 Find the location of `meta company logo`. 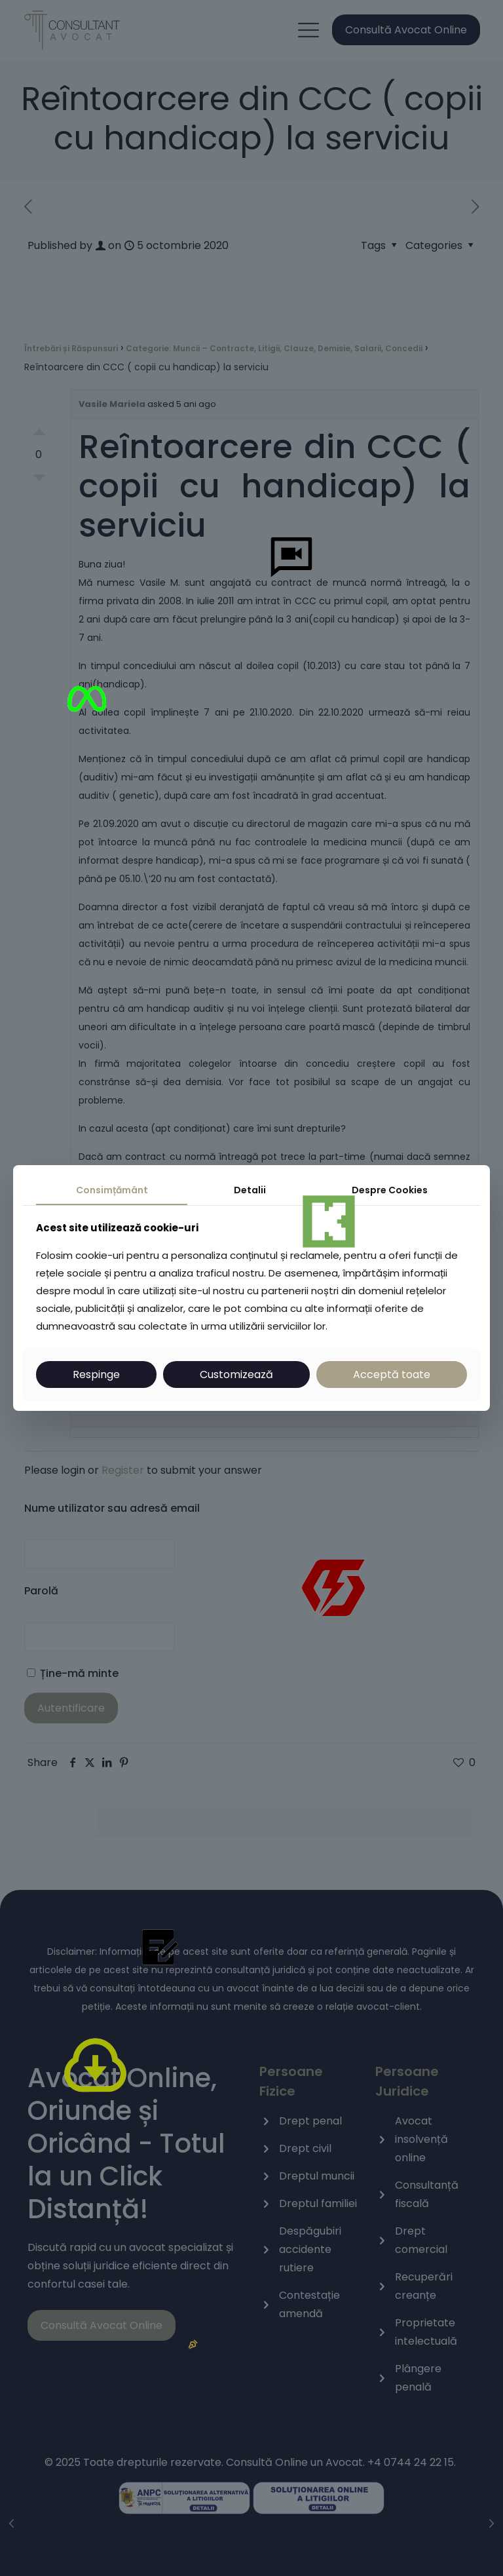

meta company logo is located at coordinates (86, 699).